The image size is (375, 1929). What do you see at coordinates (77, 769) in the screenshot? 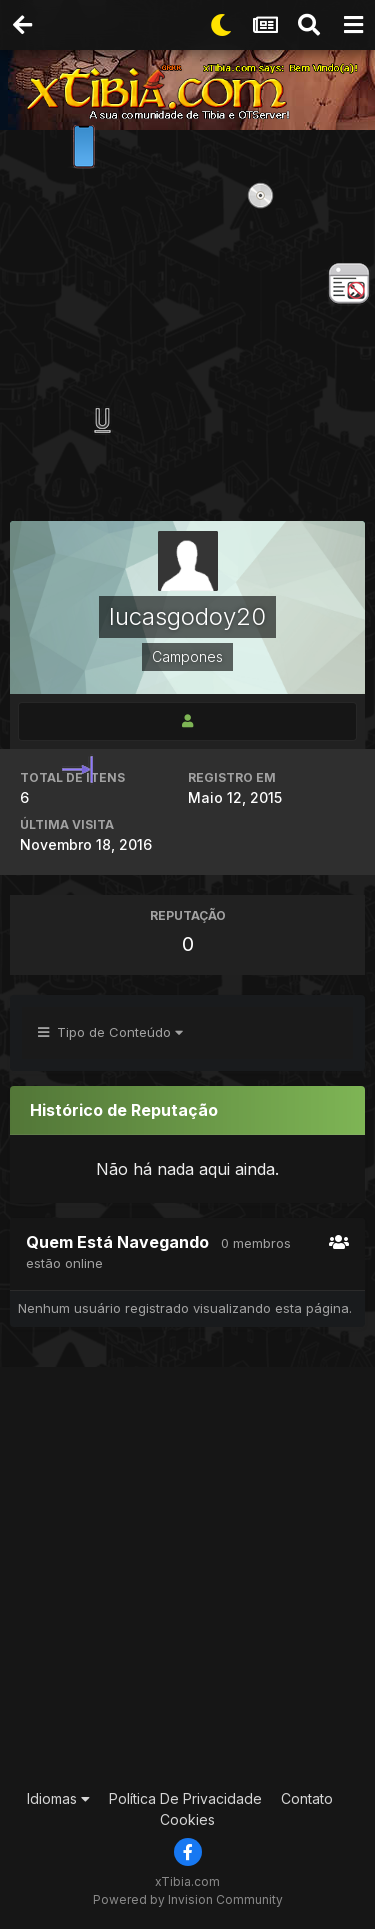
I see `skip to the last item in a list or sequence` at bounding box center [77, 769].